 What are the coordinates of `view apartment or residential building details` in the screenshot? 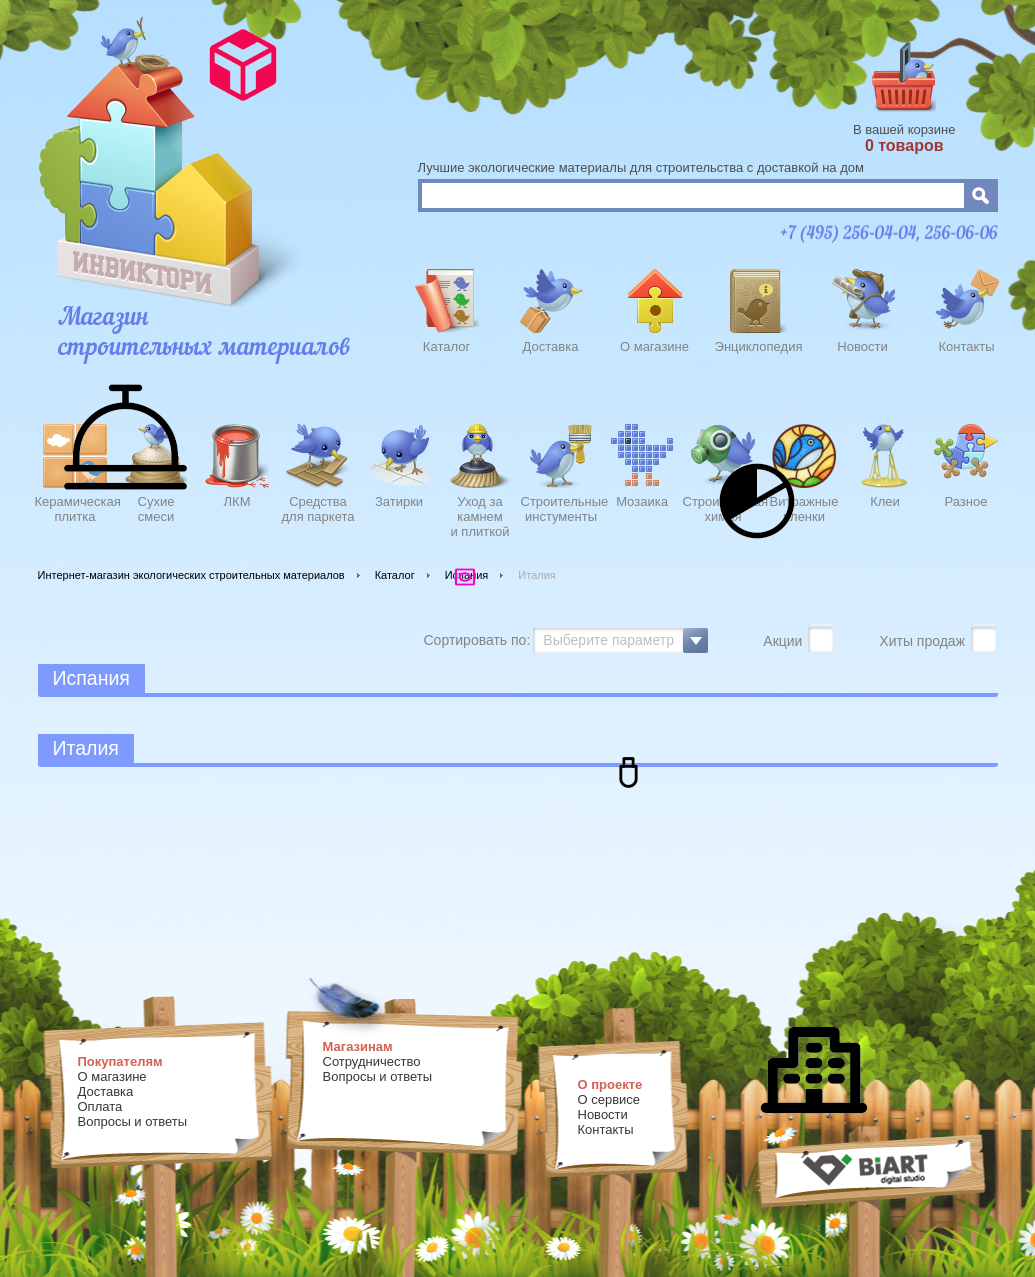 It's located at (814, 1070).